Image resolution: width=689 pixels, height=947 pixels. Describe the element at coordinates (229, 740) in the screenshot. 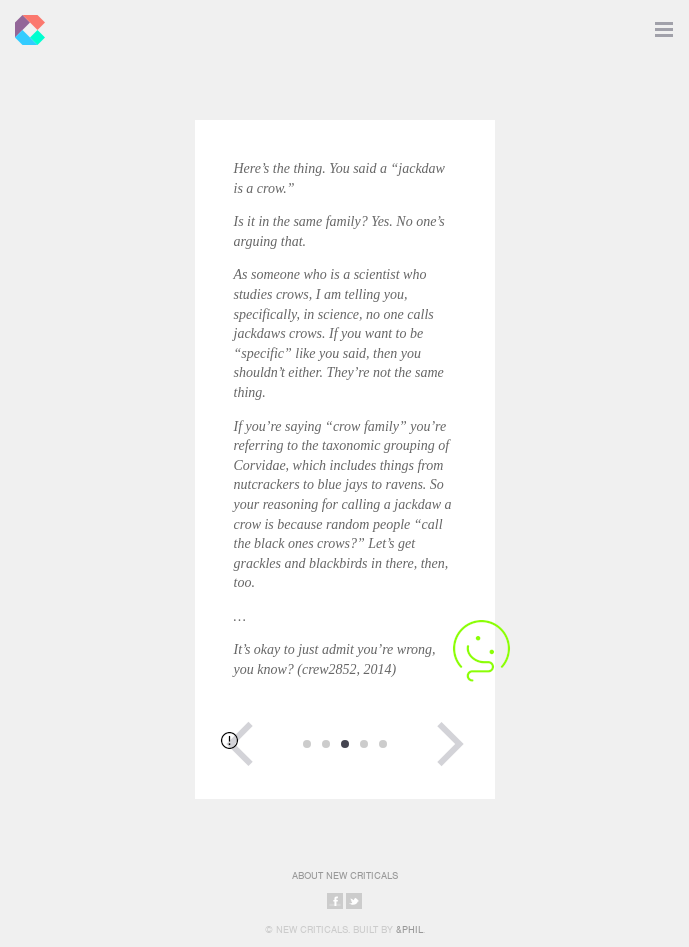

I see `indicates a warning or caution state` at that location.